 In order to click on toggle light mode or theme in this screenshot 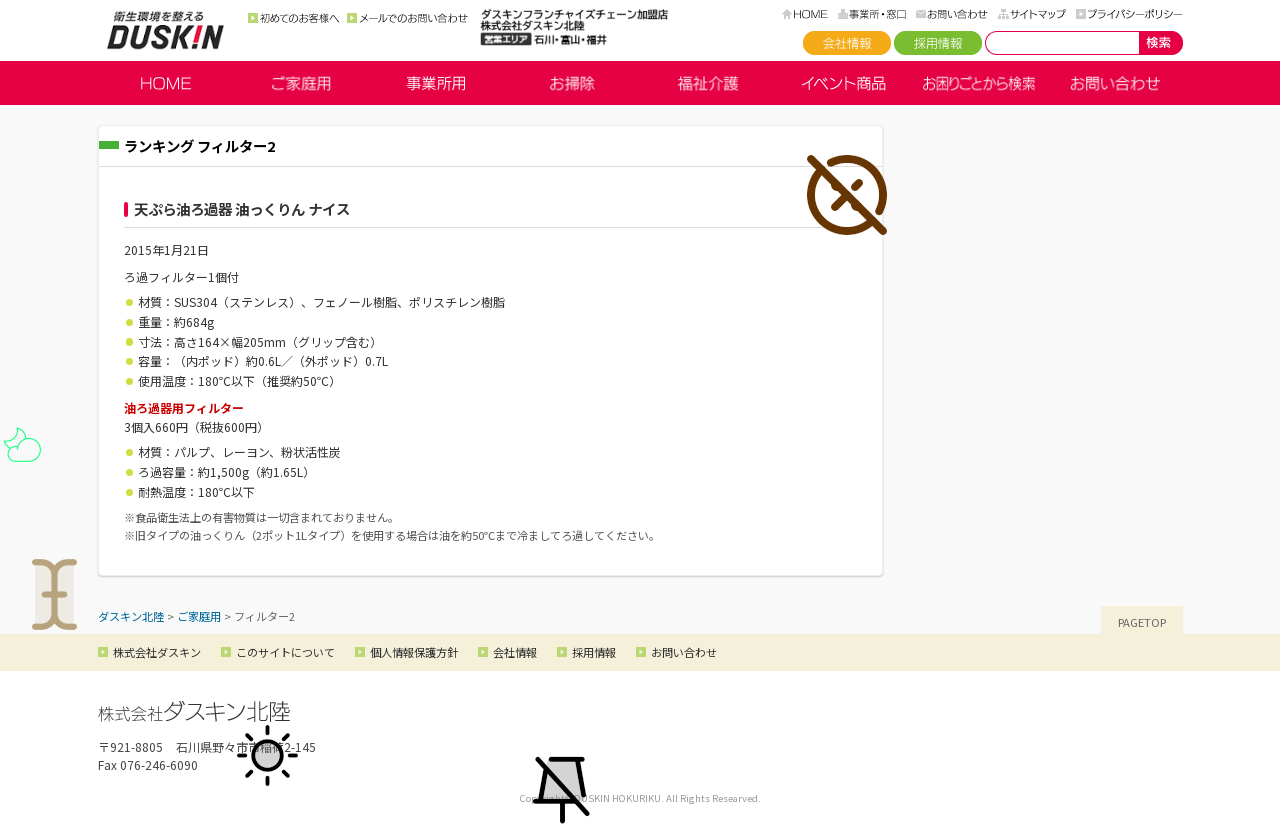, I will do `click(267, 755)`.